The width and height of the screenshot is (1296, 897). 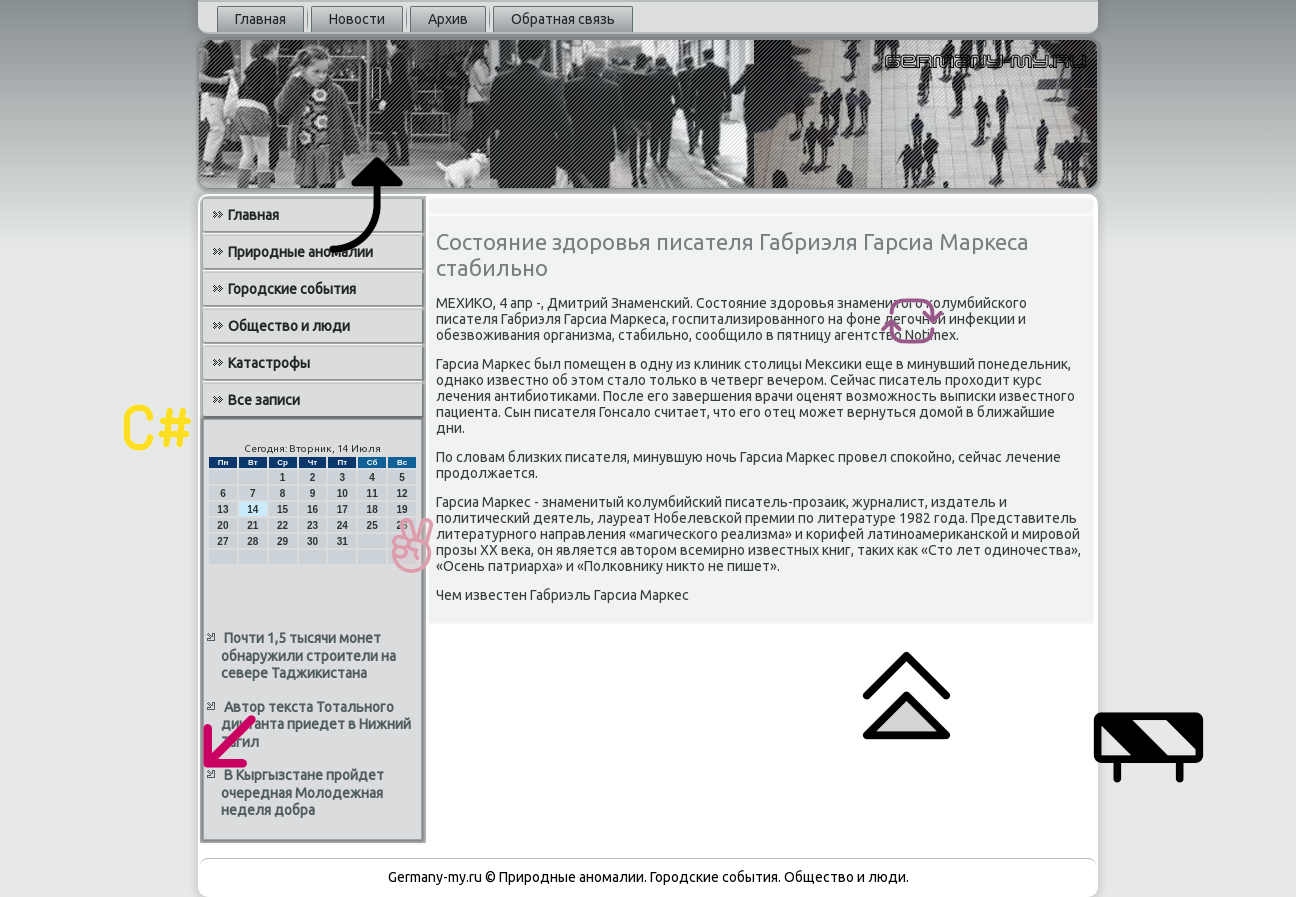 What do you see at coordinates (156, 427) in the screenshot?
I see `indicates c# programming language` at bounding box center [156, 427].